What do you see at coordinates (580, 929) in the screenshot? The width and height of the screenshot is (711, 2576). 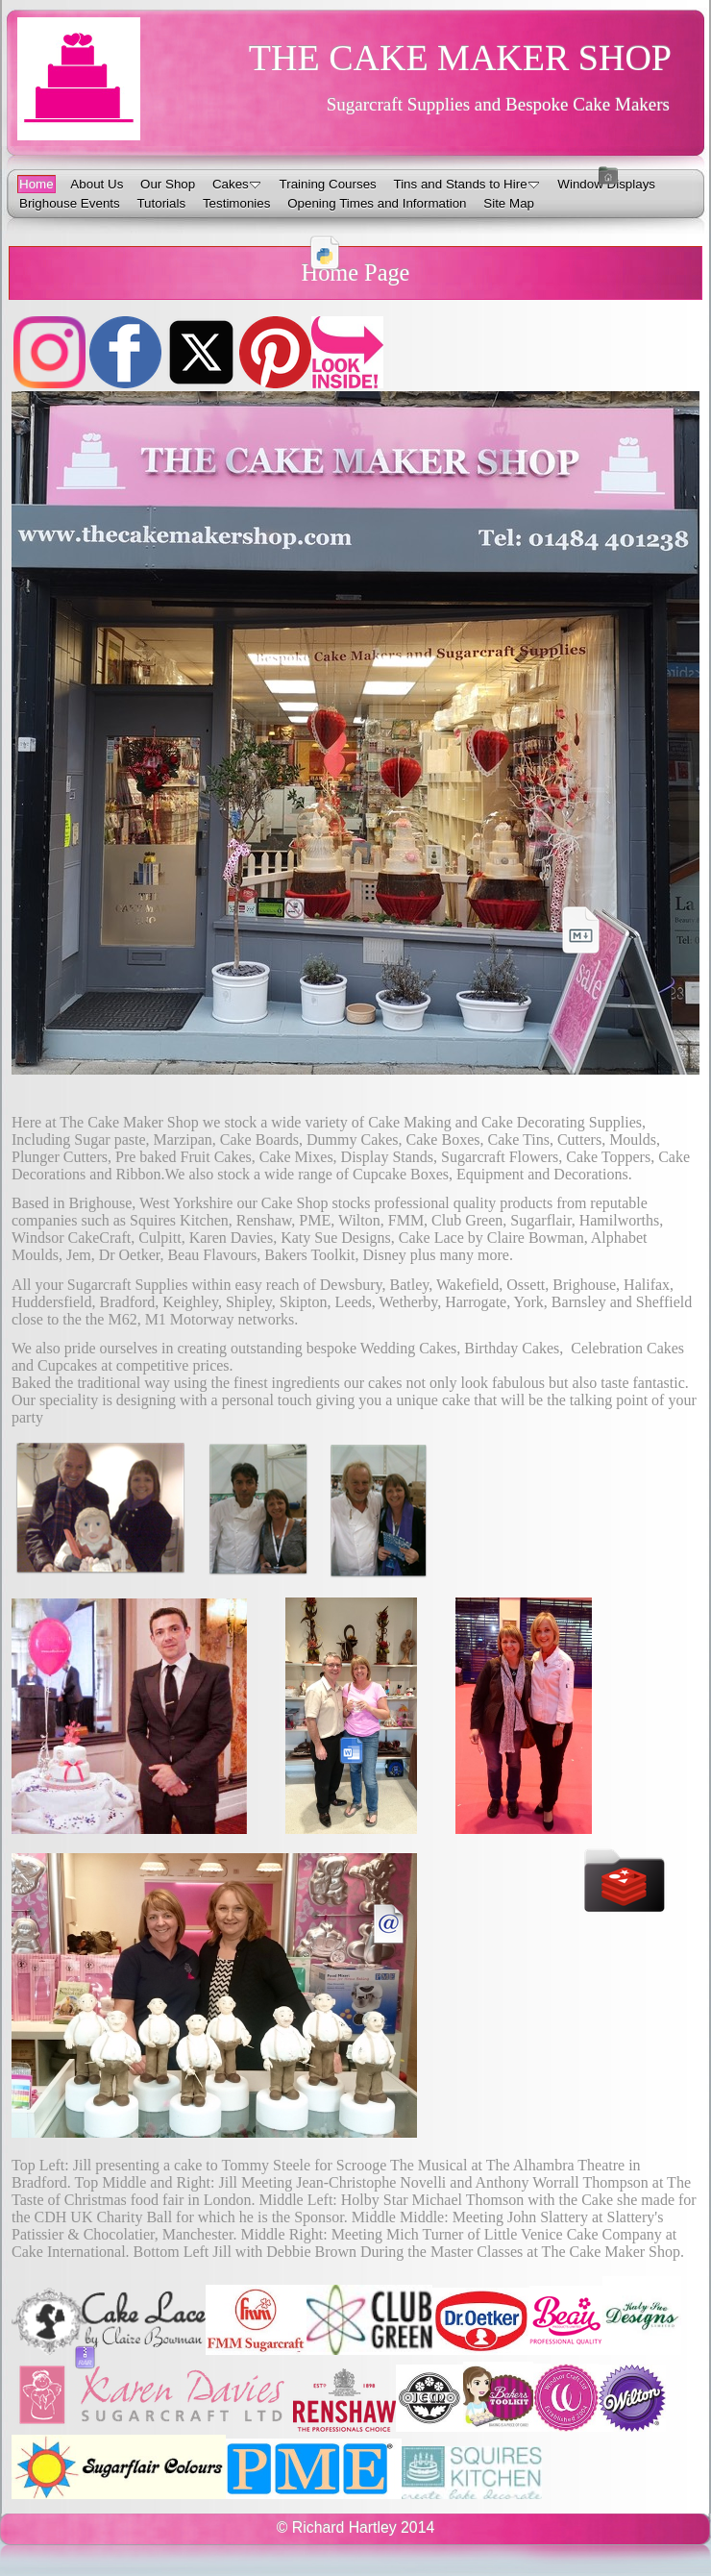 I see `a markdown text file` at bounding box center [580, 929].